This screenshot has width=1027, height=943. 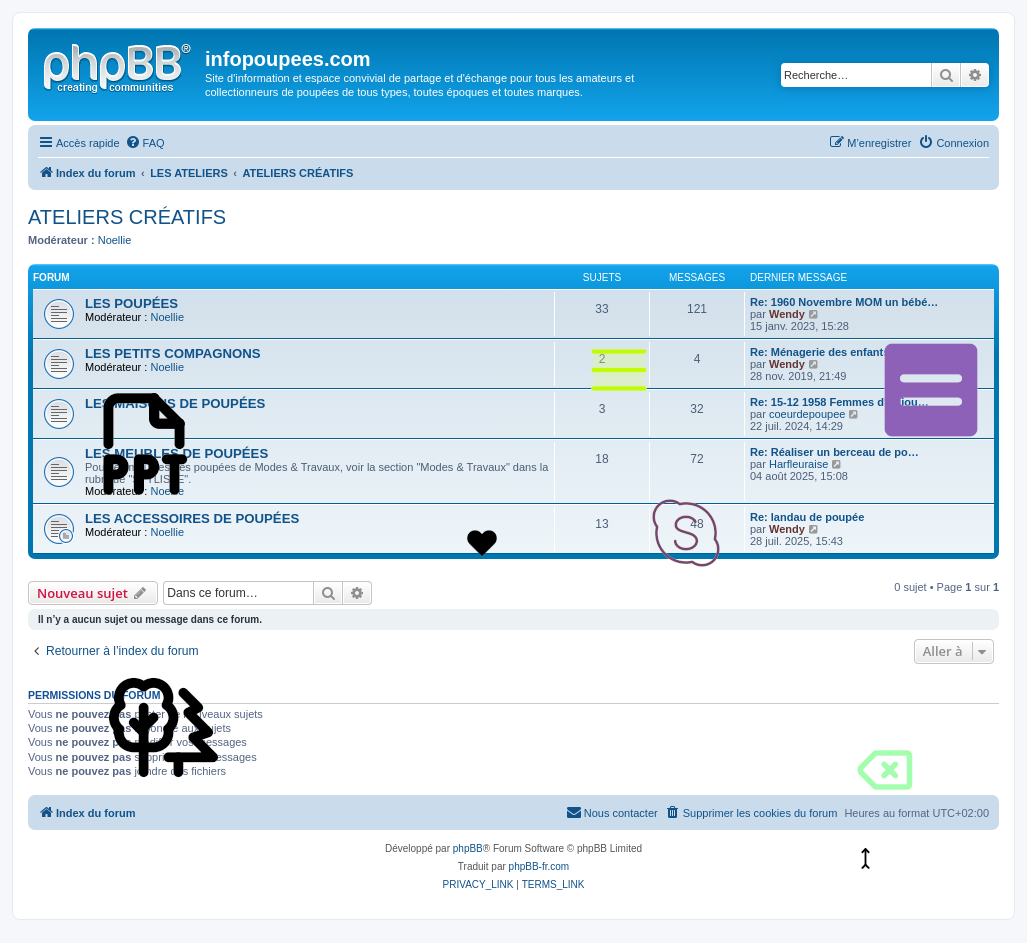 I want to click on open skype app, so click(x=686, y=533).